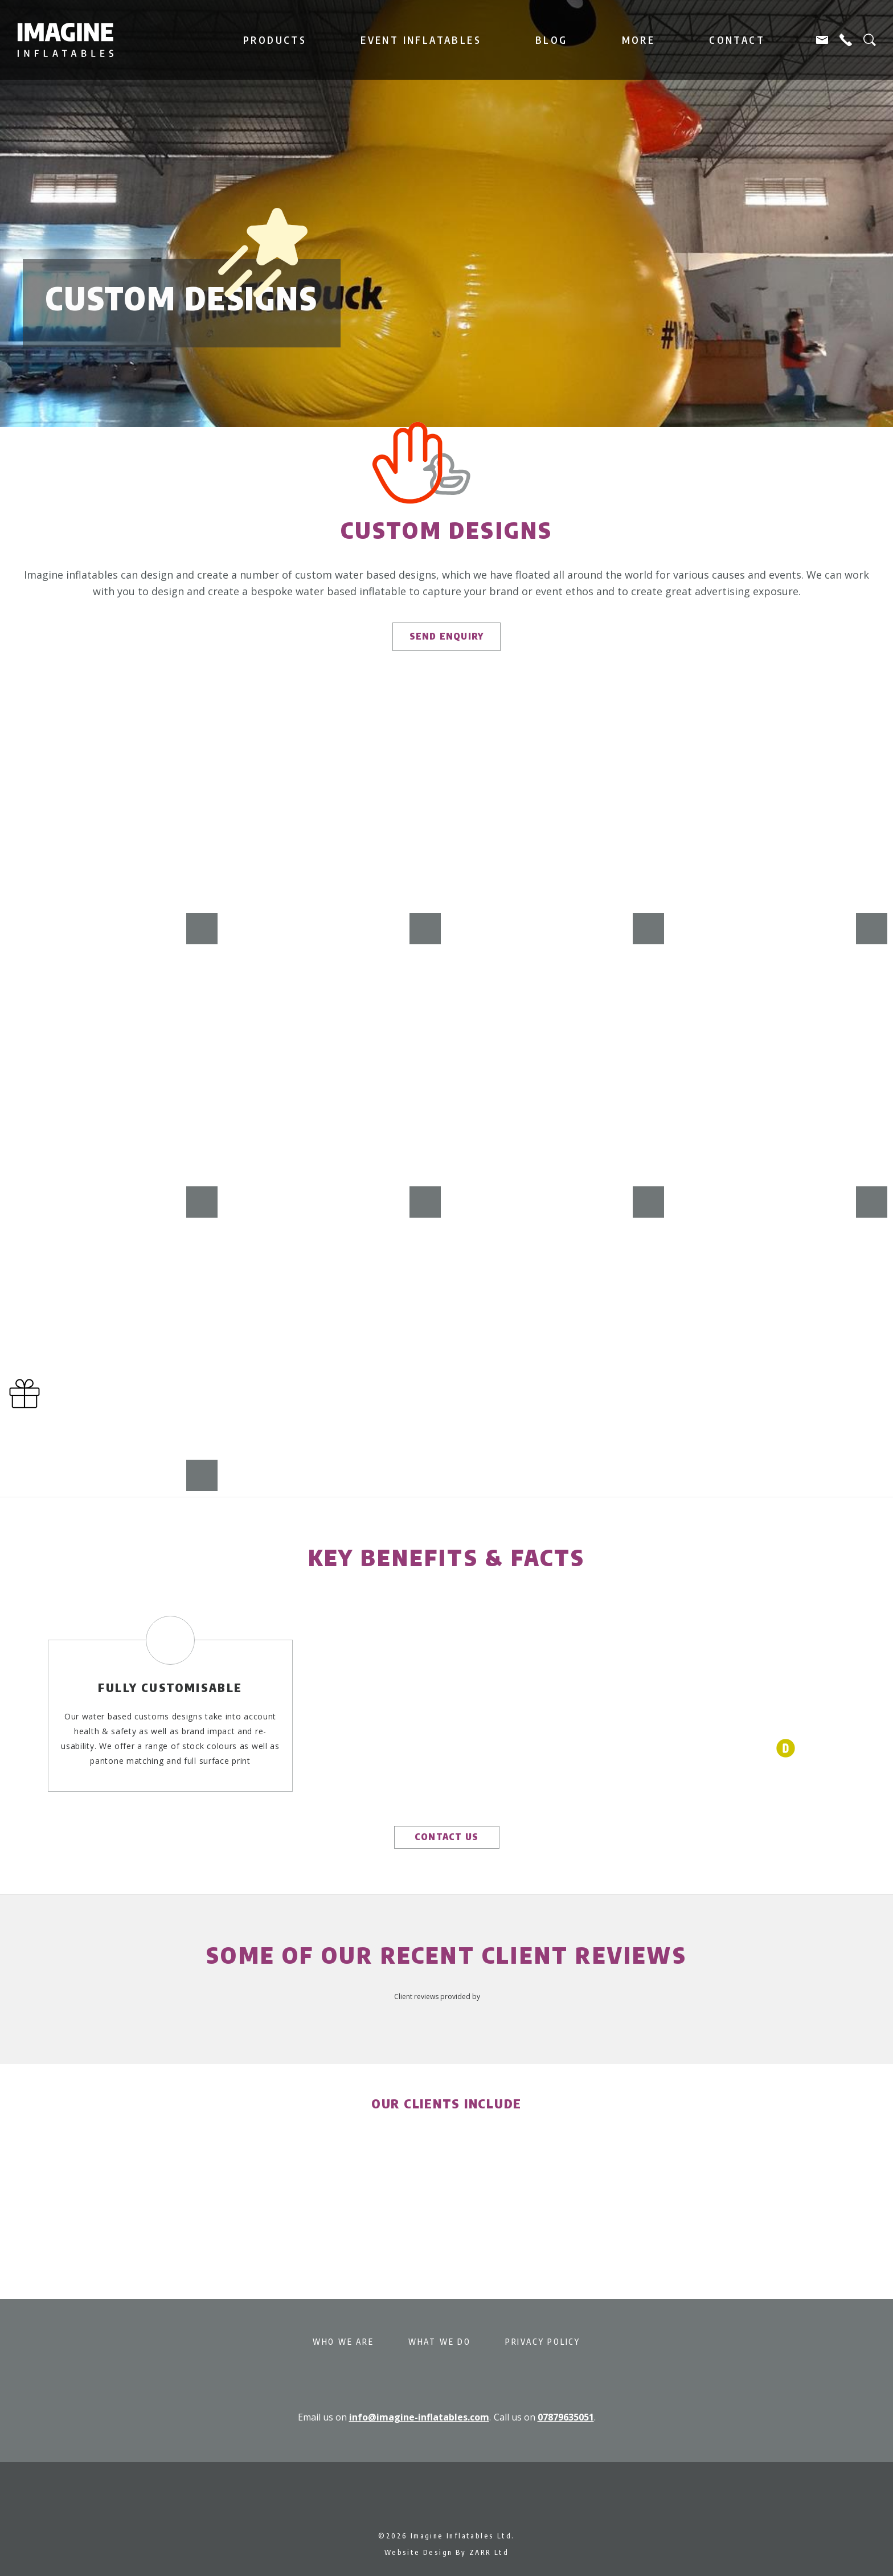 Image resolution: width=893 pixels, height=2576 pixels. What do you see at coordinates (24, 1395) in the screenshot?
I see `view or redeem a gift` at bounding box center [24, 1395].